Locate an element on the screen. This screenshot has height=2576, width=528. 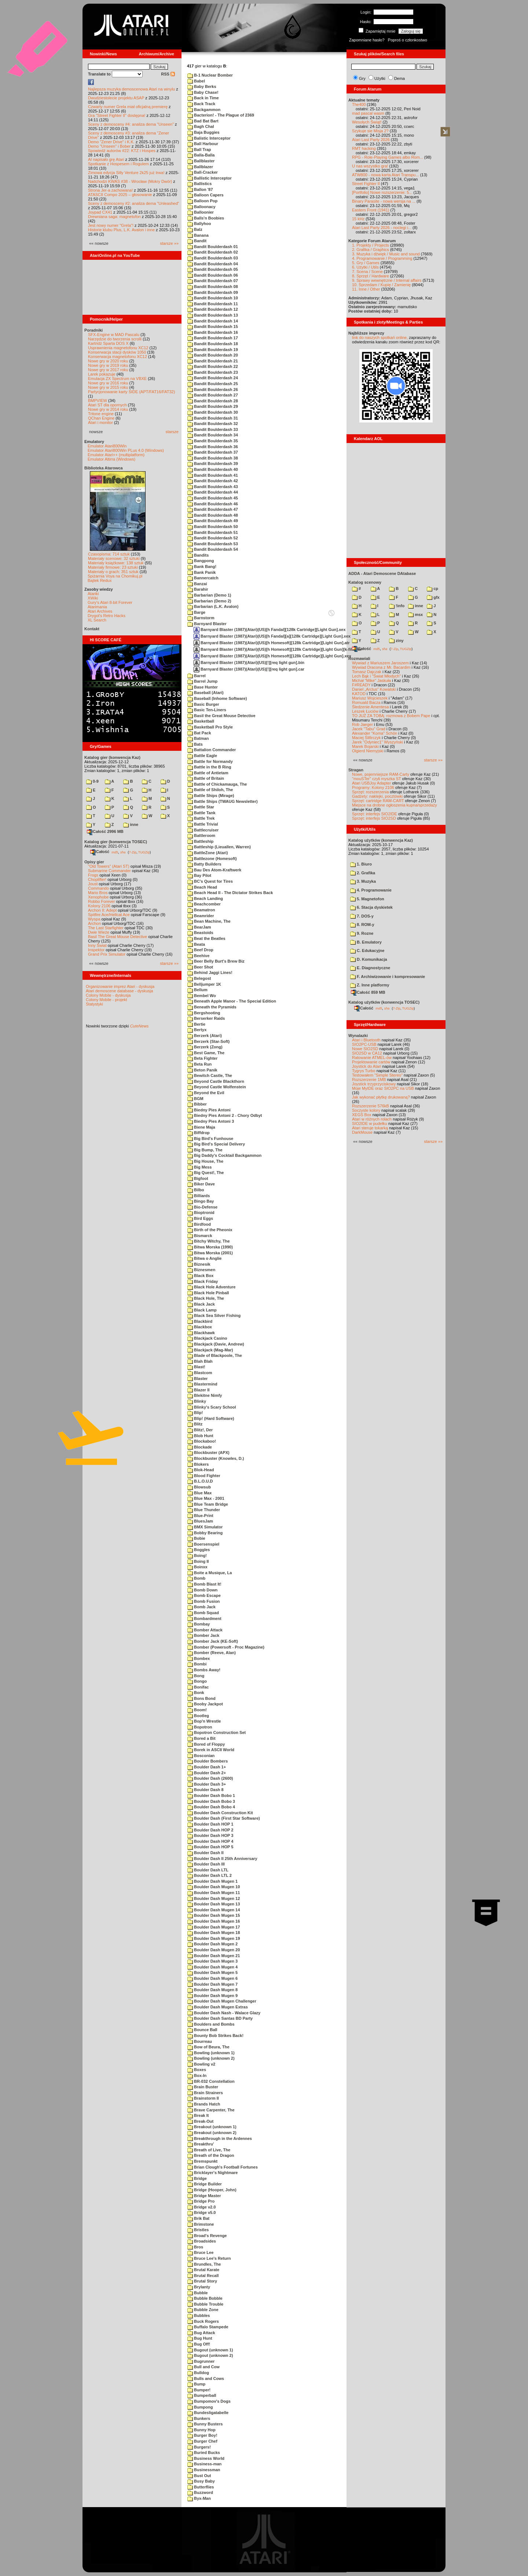
open deluge torrent client is located at coordinates (293, 27).